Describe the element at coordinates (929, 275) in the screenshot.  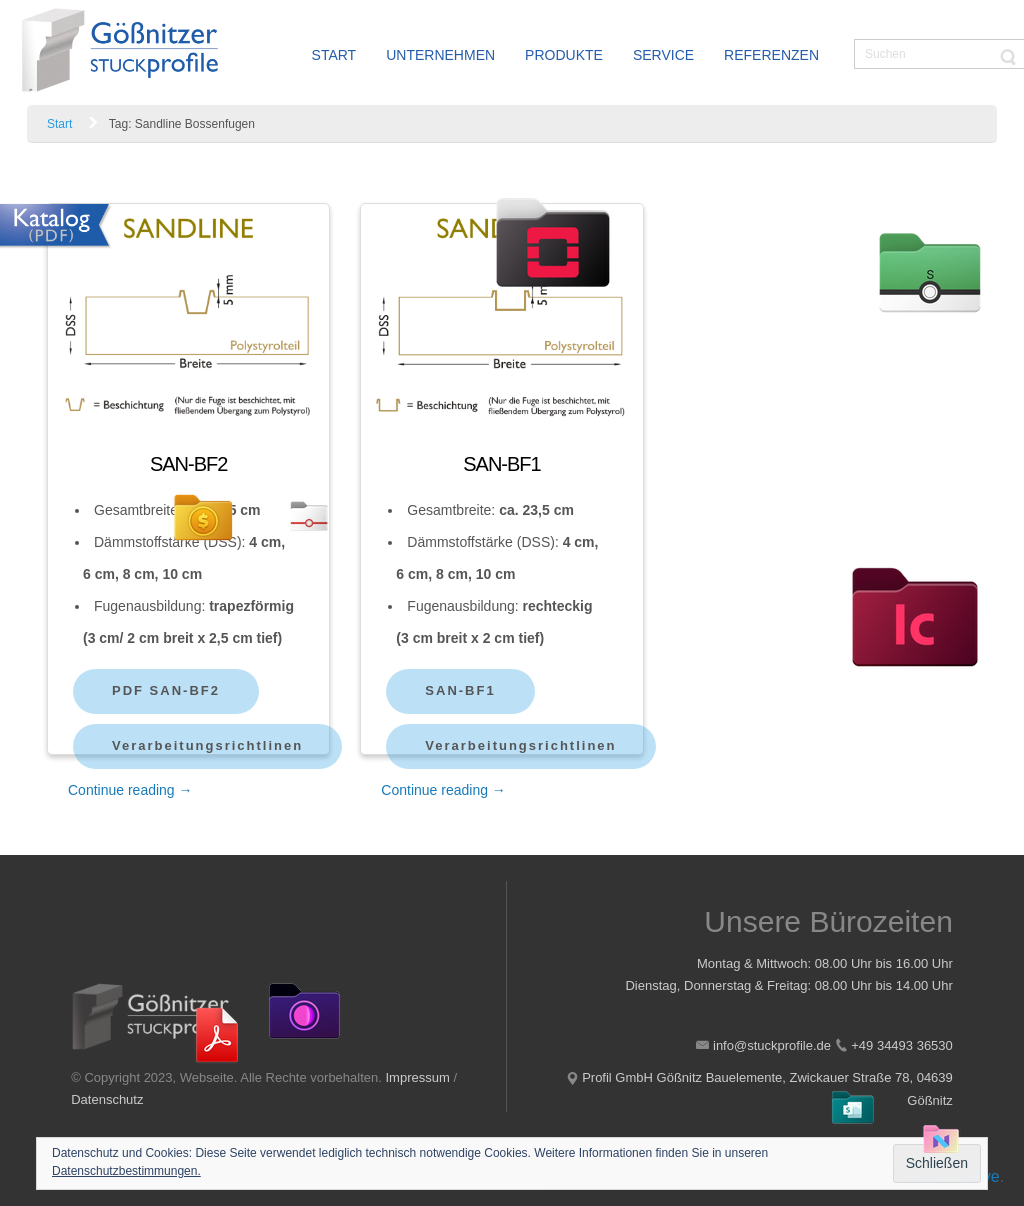
I see `folder containing Pokémon Safari Ball themed content` at that location.